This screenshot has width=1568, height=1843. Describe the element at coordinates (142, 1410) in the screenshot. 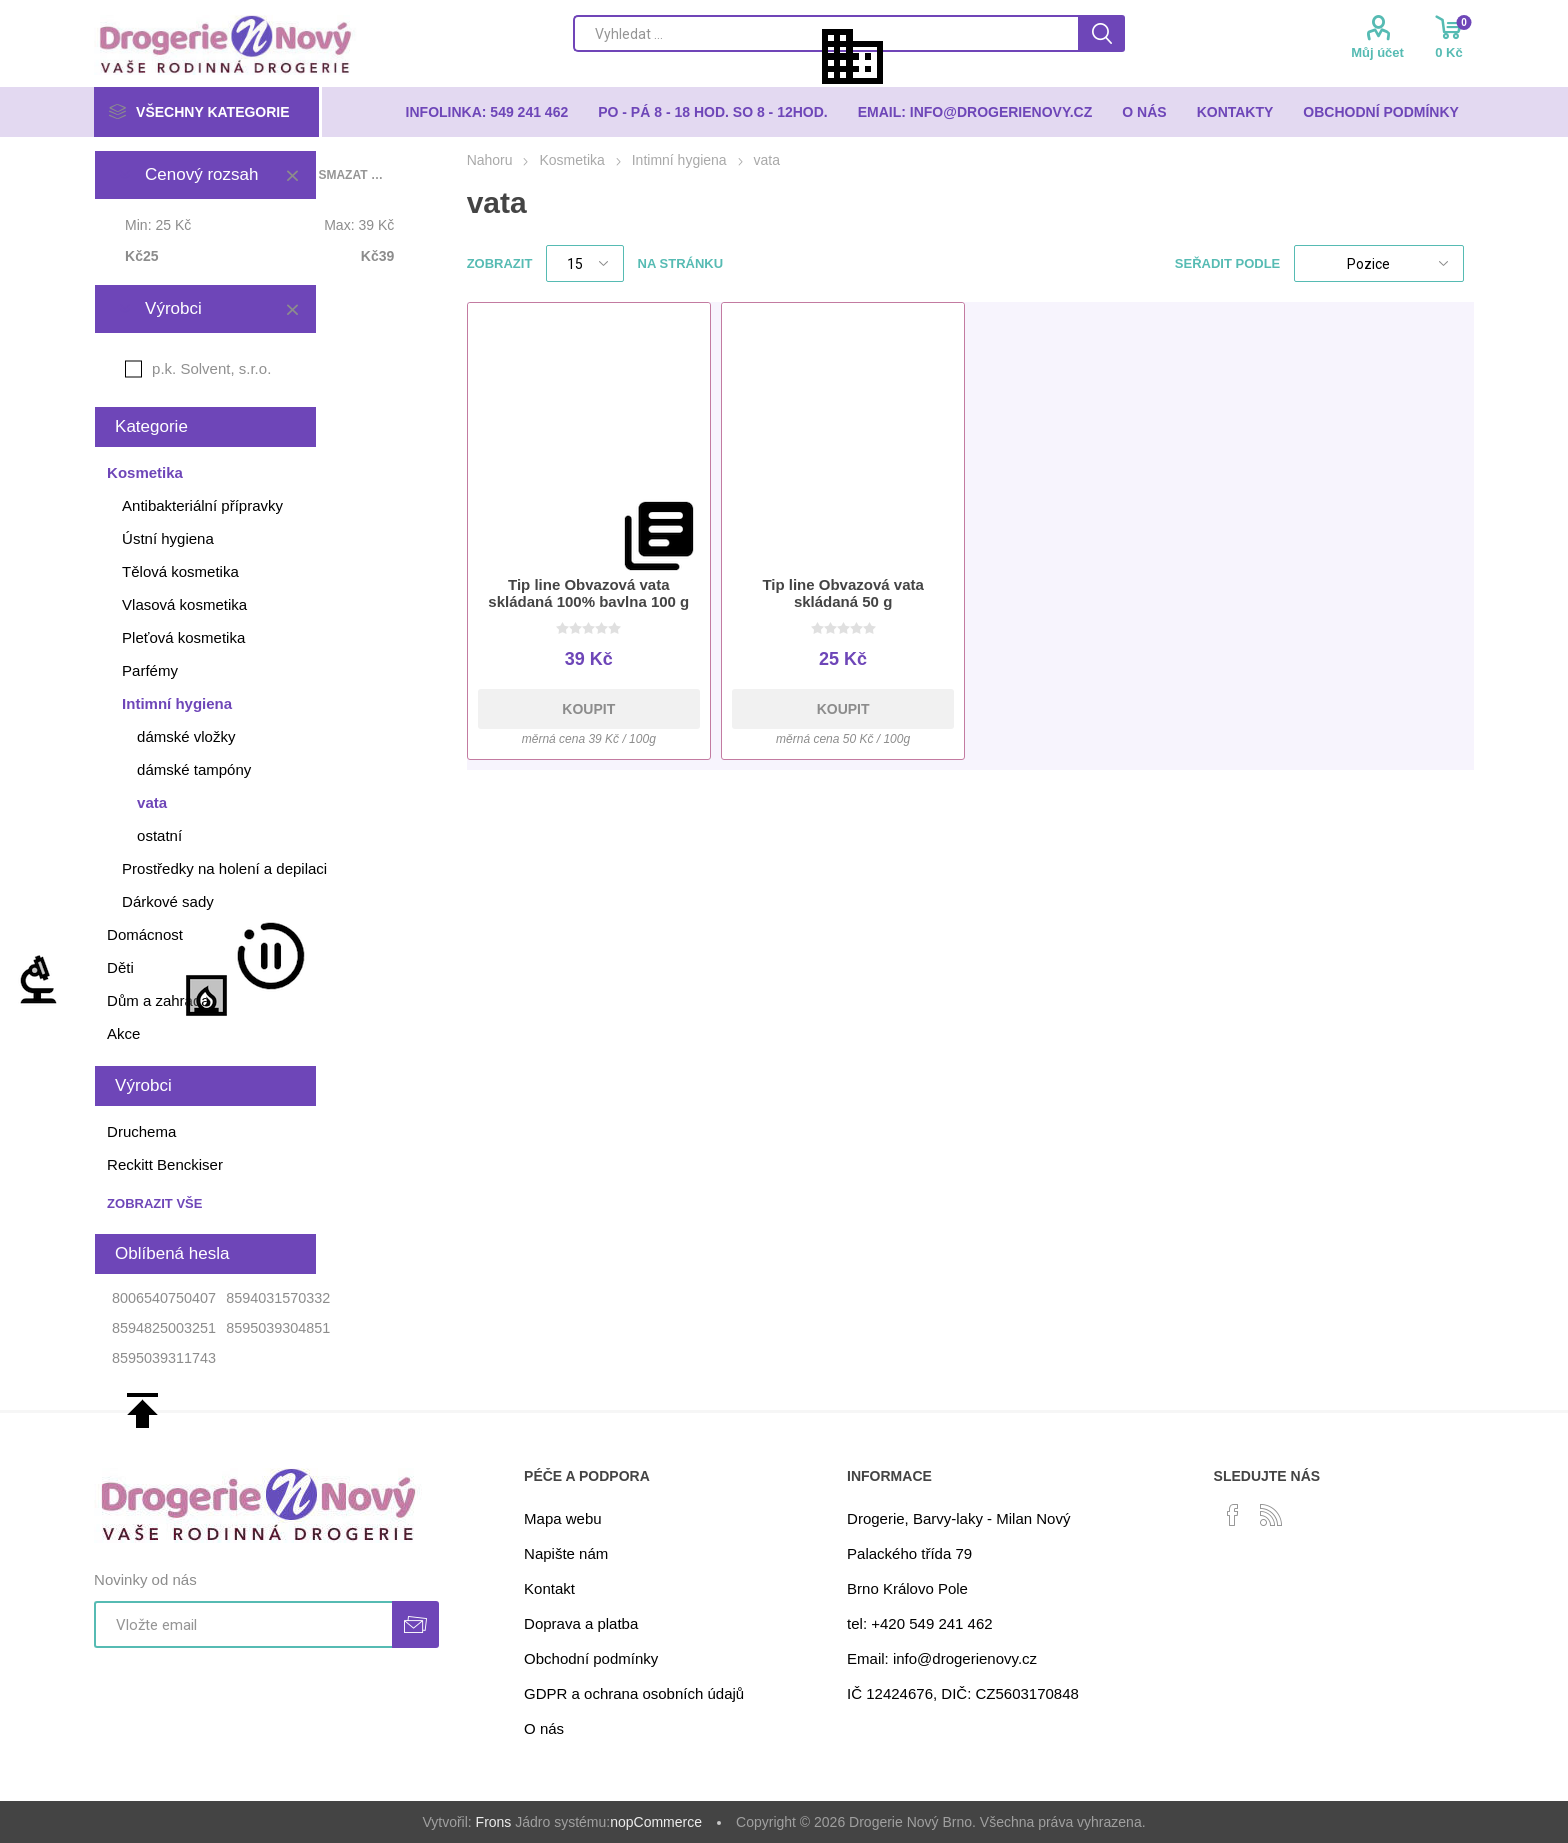

I see `publish or upload content` at that location.